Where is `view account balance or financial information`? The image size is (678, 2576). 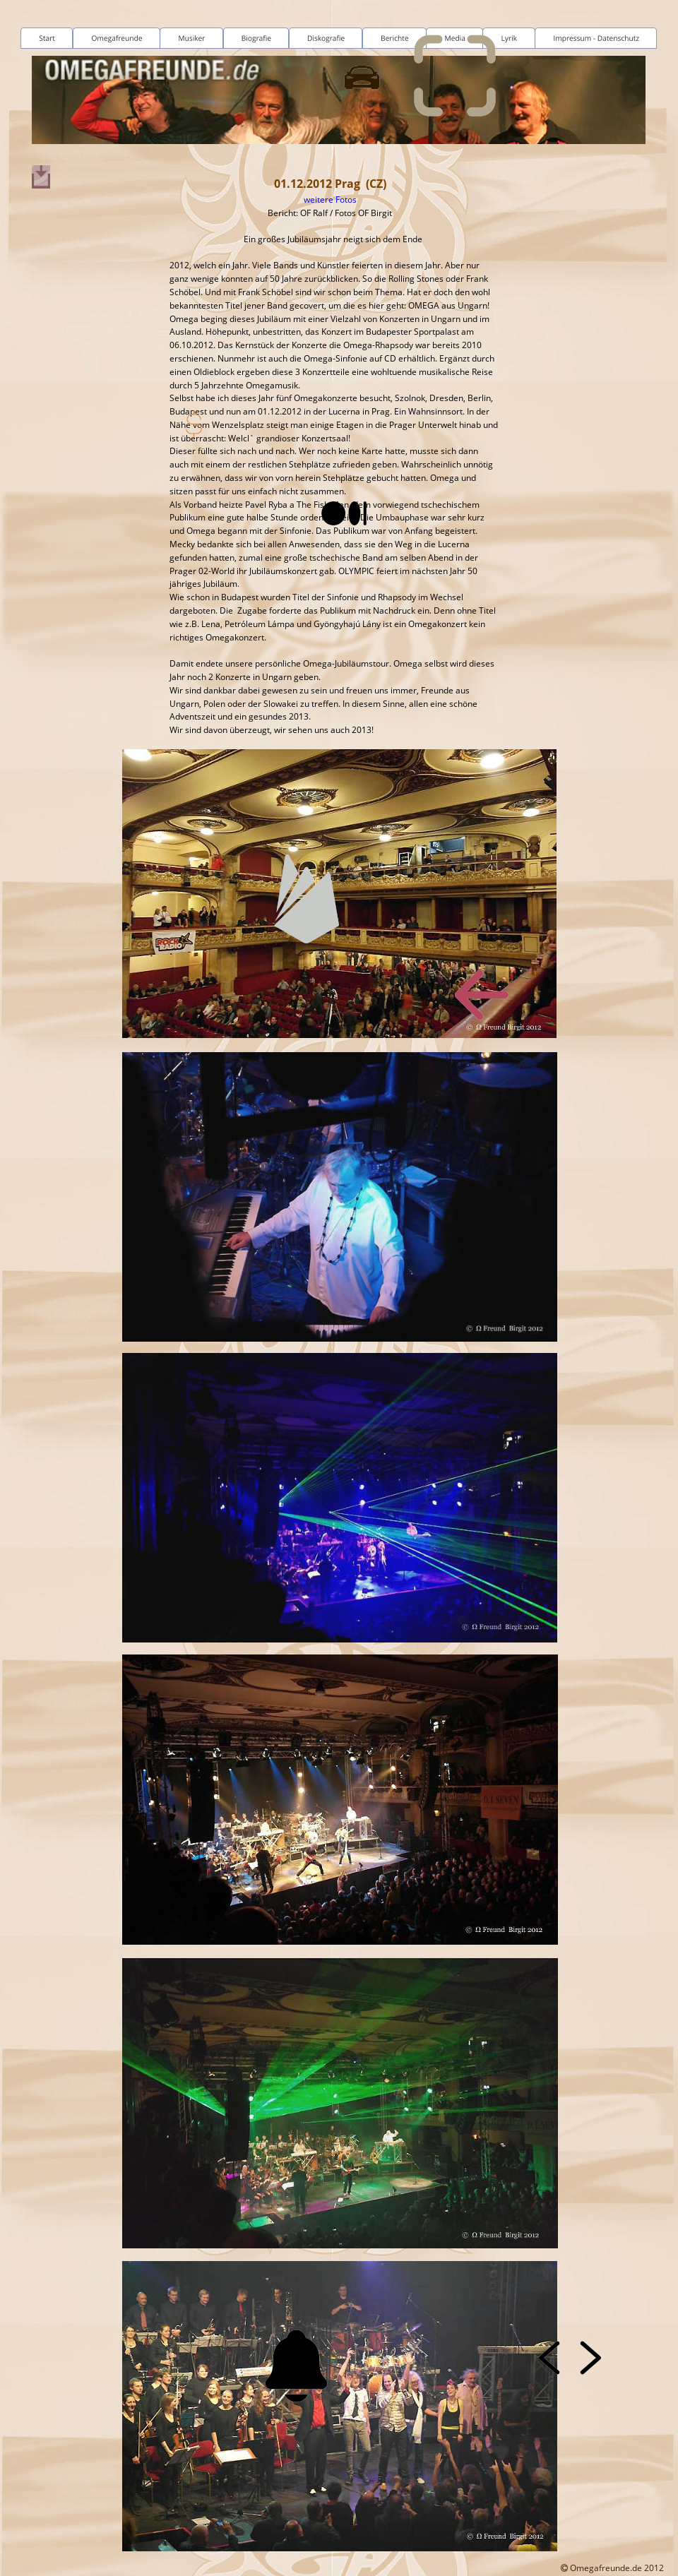
view account balance or financial information is located at coordinates (194, 424).